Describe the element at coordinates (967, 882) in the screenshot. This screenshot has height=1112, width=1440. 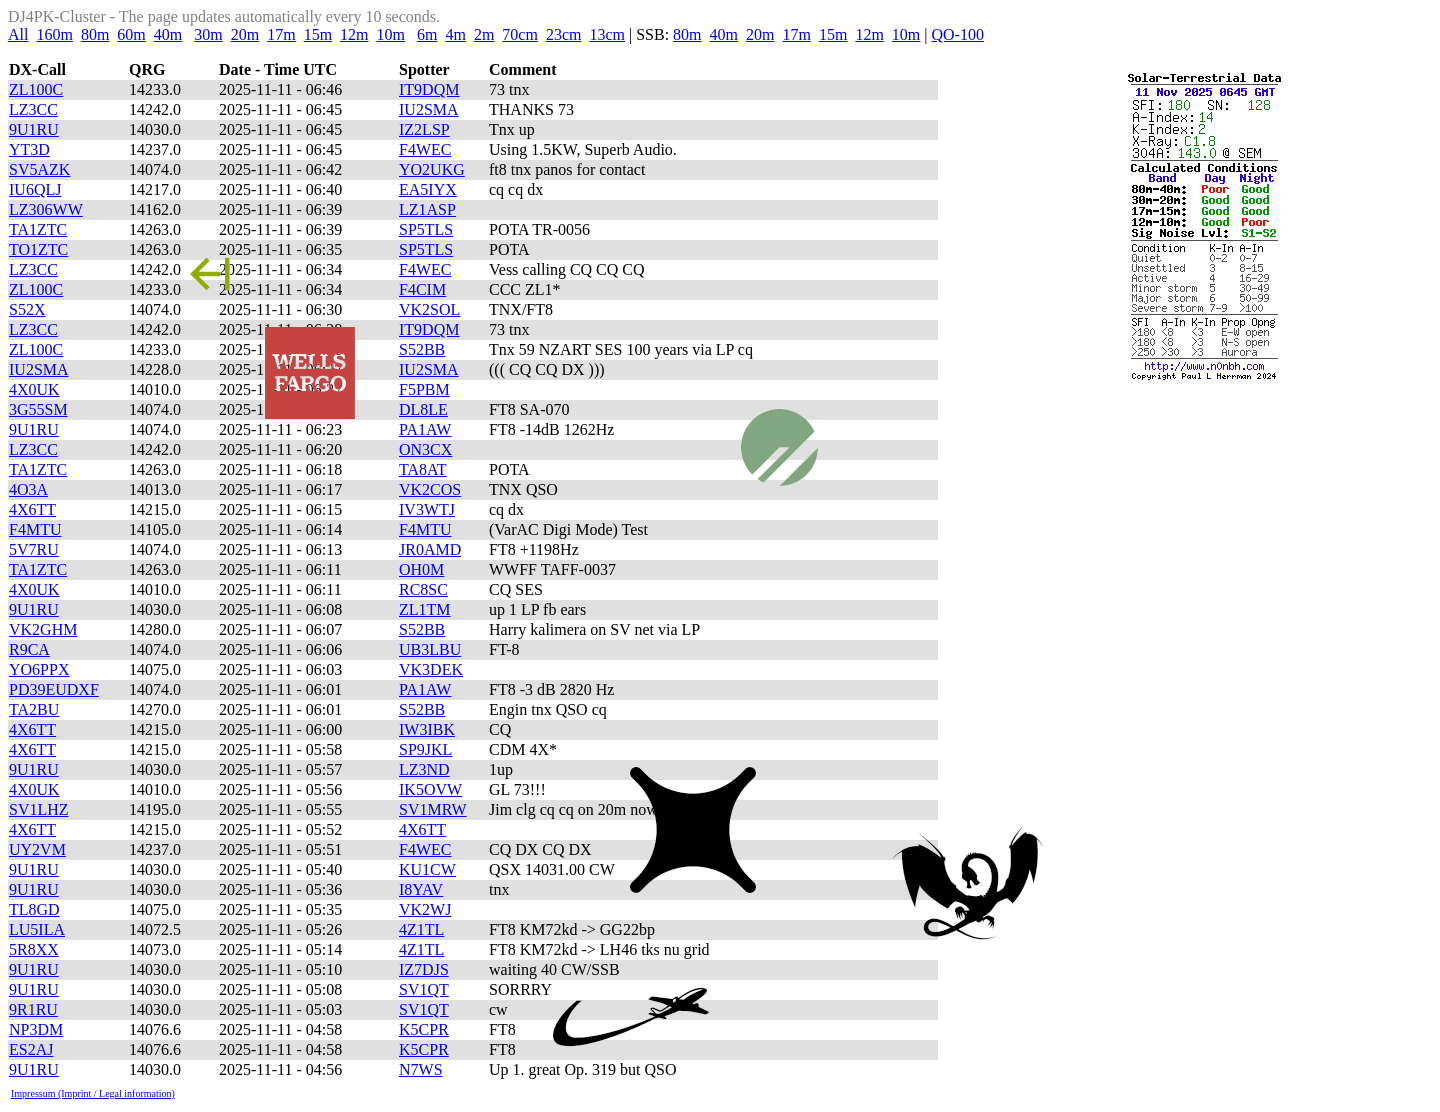
I see `visit the LLVM compiler infrastructure project website` at that location.